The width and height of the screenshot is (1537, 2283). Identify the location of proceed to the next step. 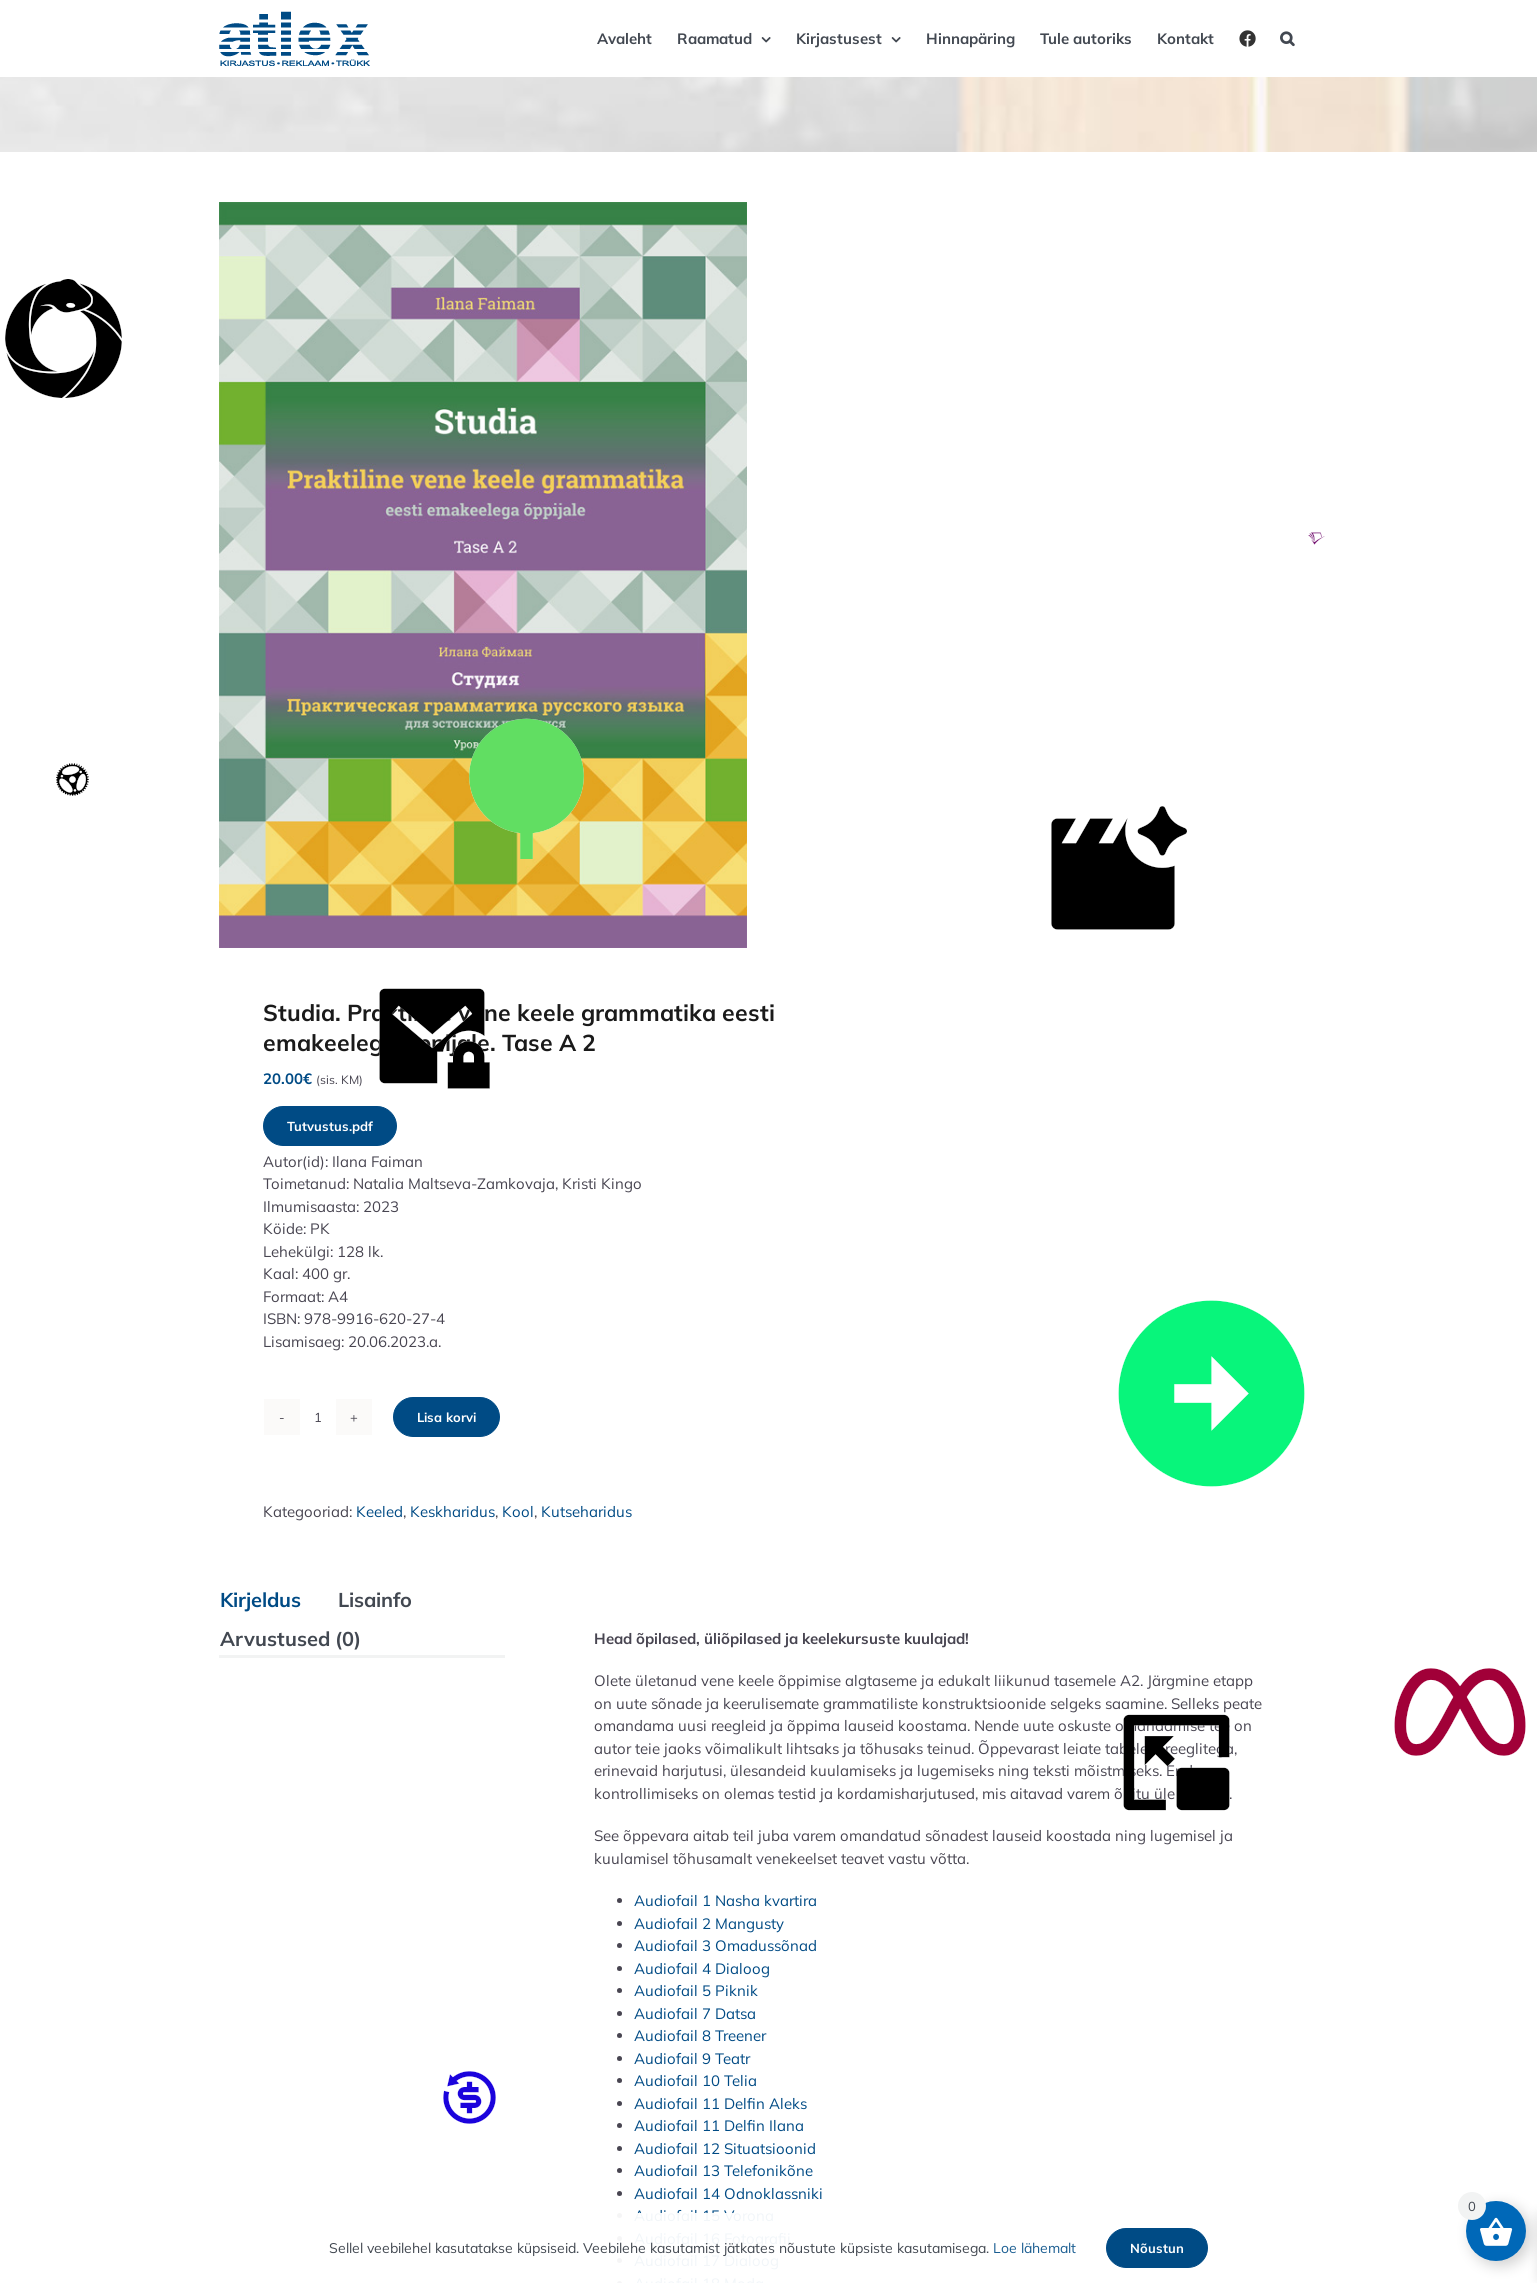
(1211, 1393).